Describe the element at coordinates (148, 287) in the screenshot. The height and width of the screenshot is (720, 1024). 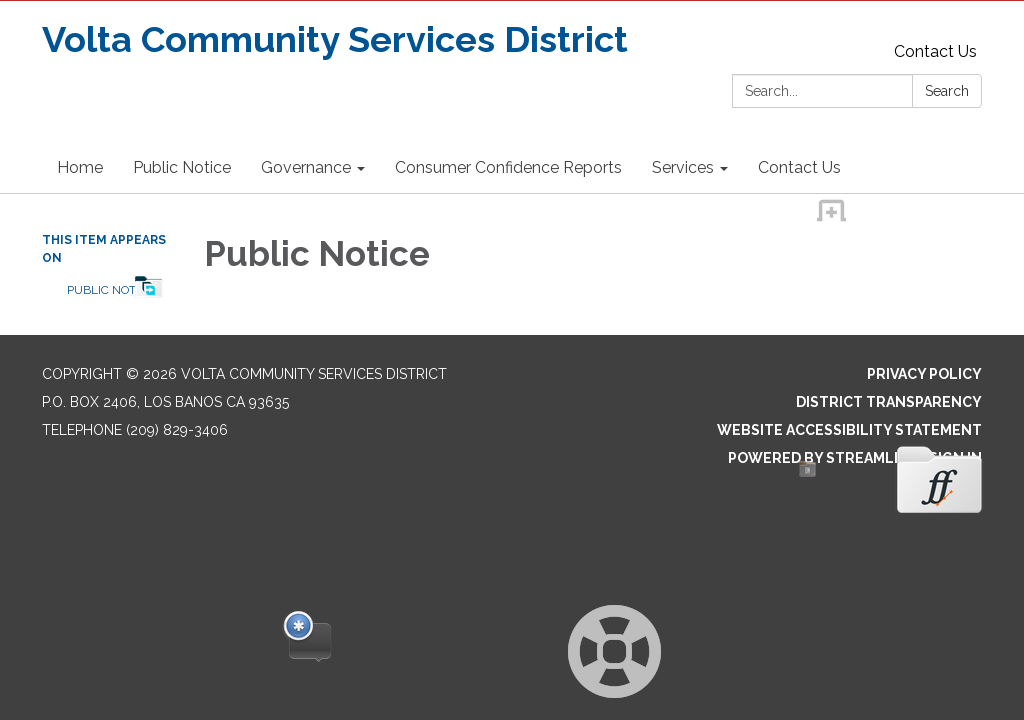
I see `open free download manager downloads folder` at that location.